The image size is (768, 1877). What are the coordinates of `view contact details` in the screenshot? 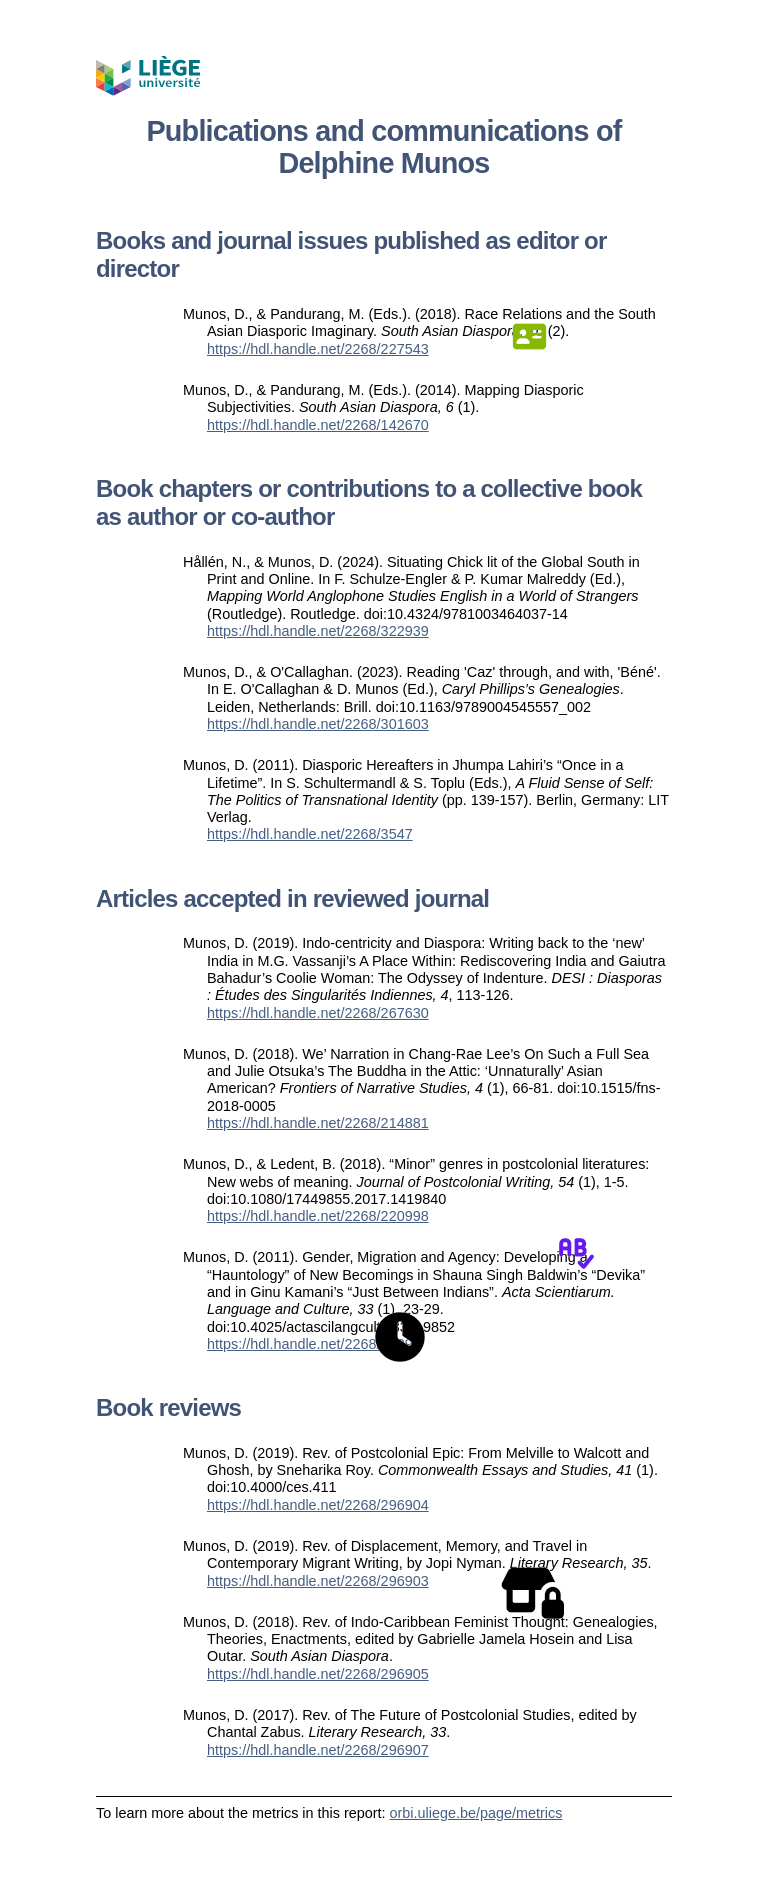 It's located at (529, 336).